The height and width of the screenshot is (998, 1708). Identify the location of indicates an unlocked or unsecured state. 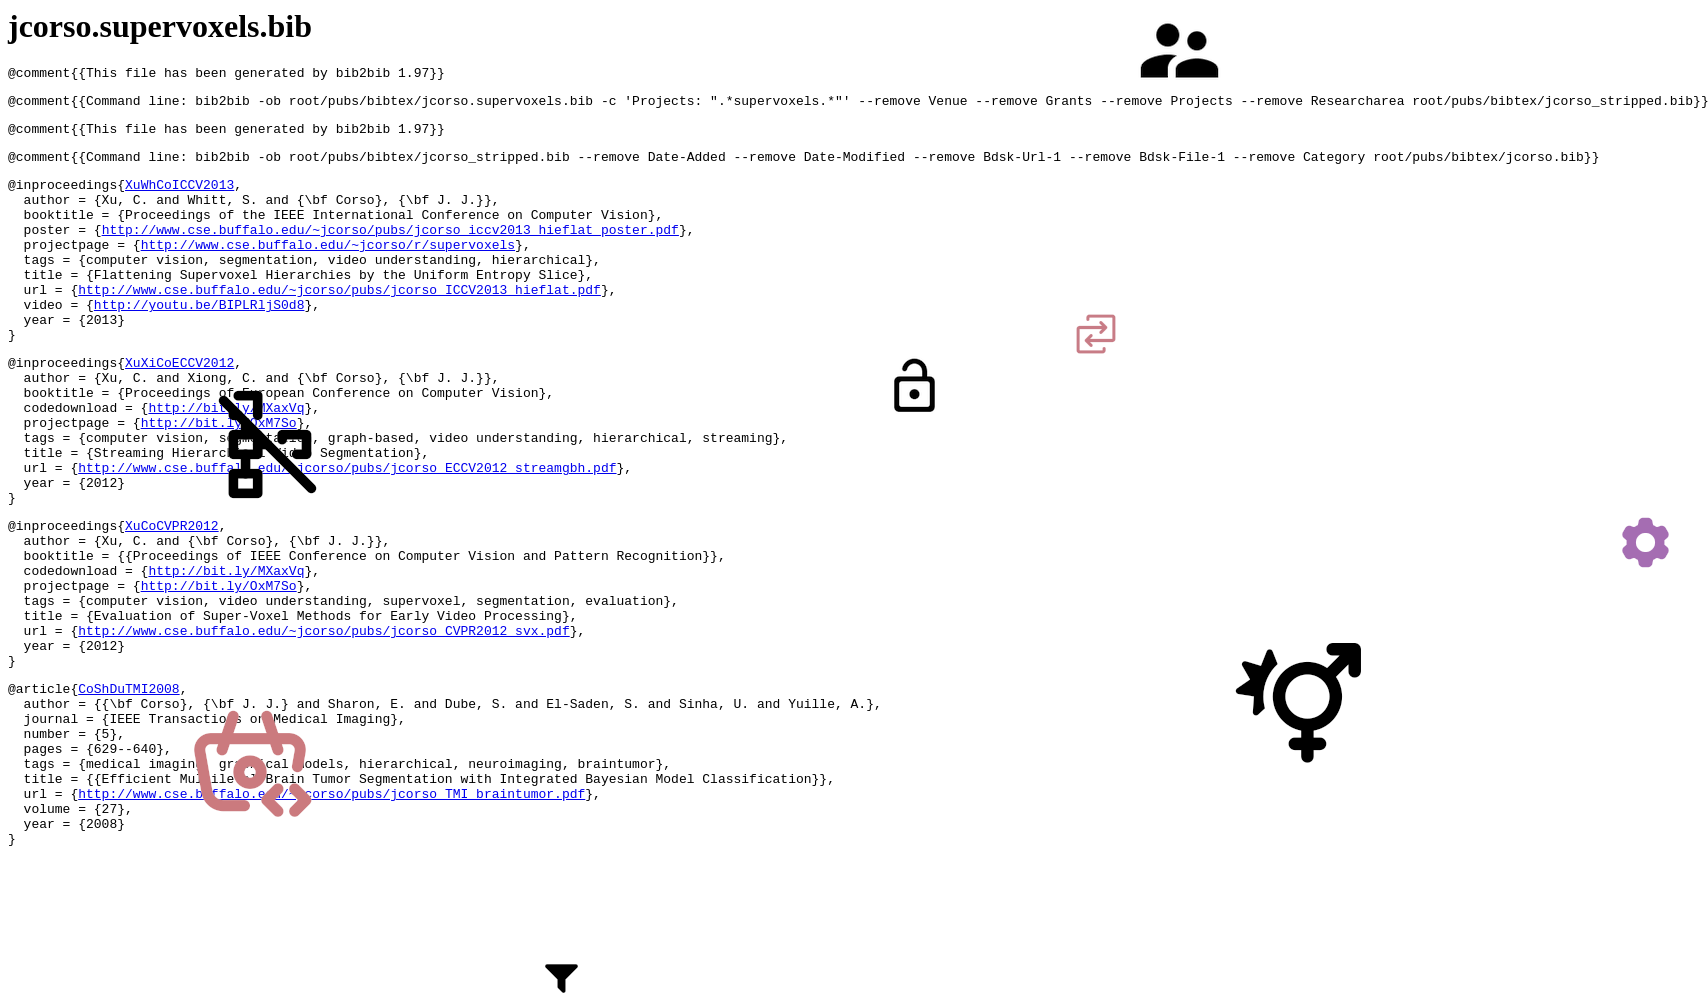
(914, 386).